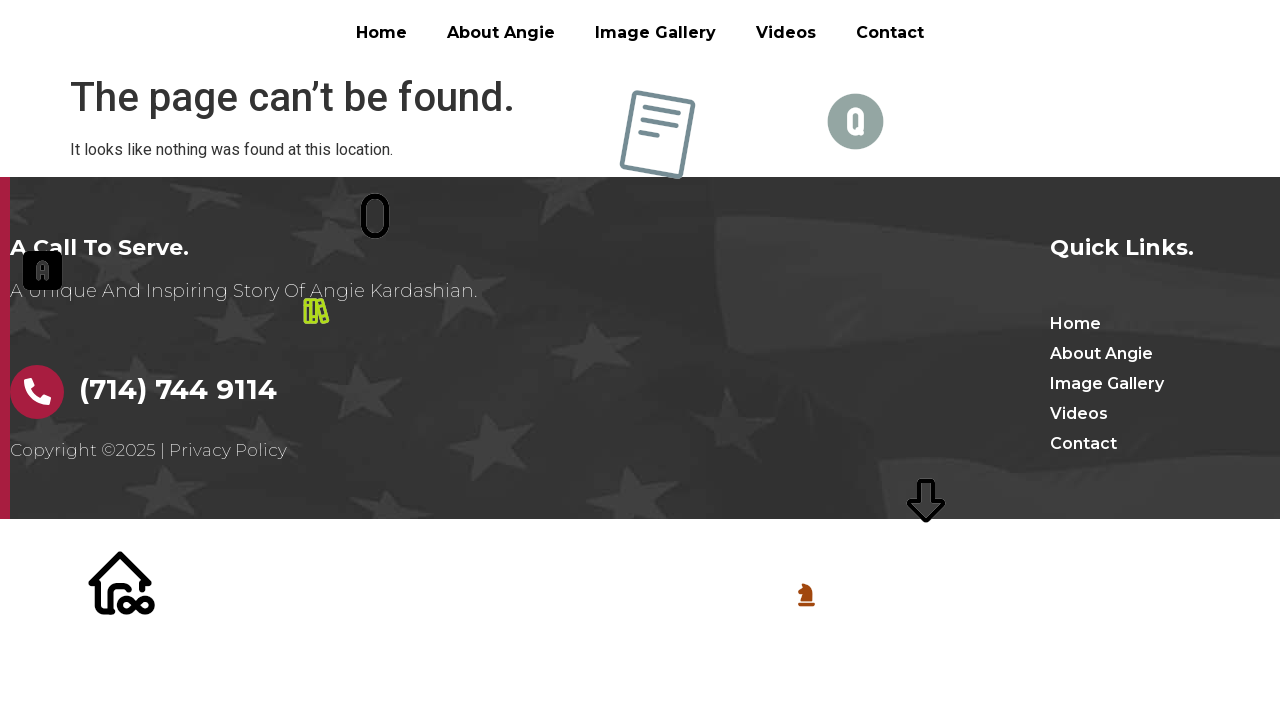 This screenshot has height=720, width=1280. Describe the element at coordinates (806, 595) in the screenshot. I see `play chess or open a chess game` at that location.